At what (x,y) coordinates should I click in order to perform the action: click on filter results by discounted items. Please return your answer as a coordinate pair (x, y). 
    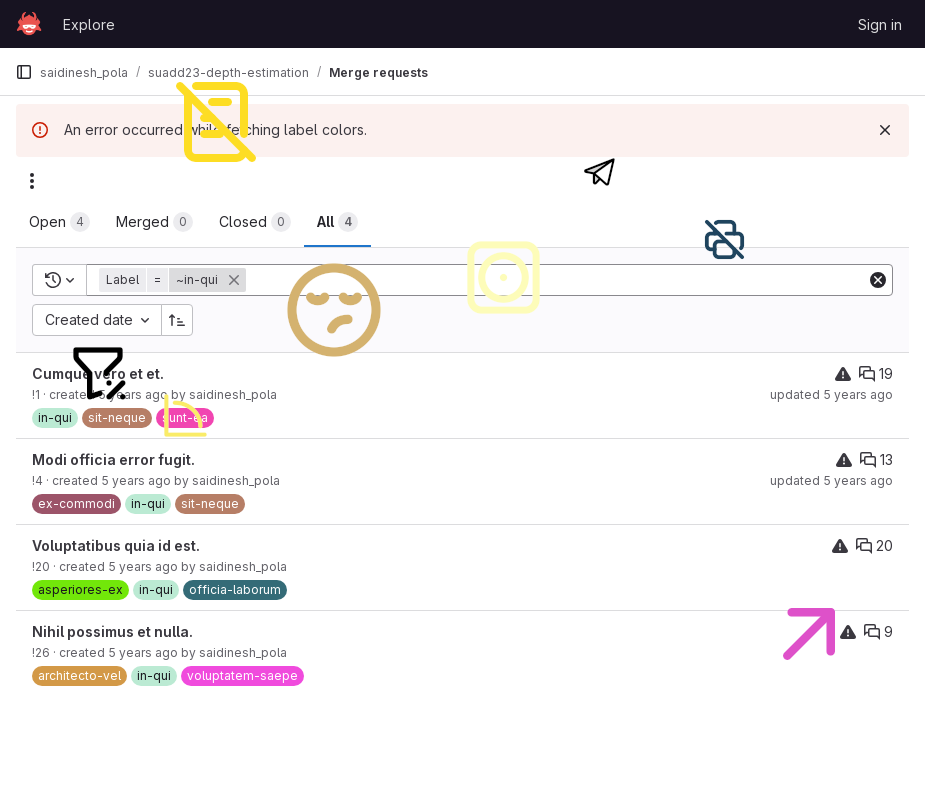
    Looking at the image, I should click on (98, 372).